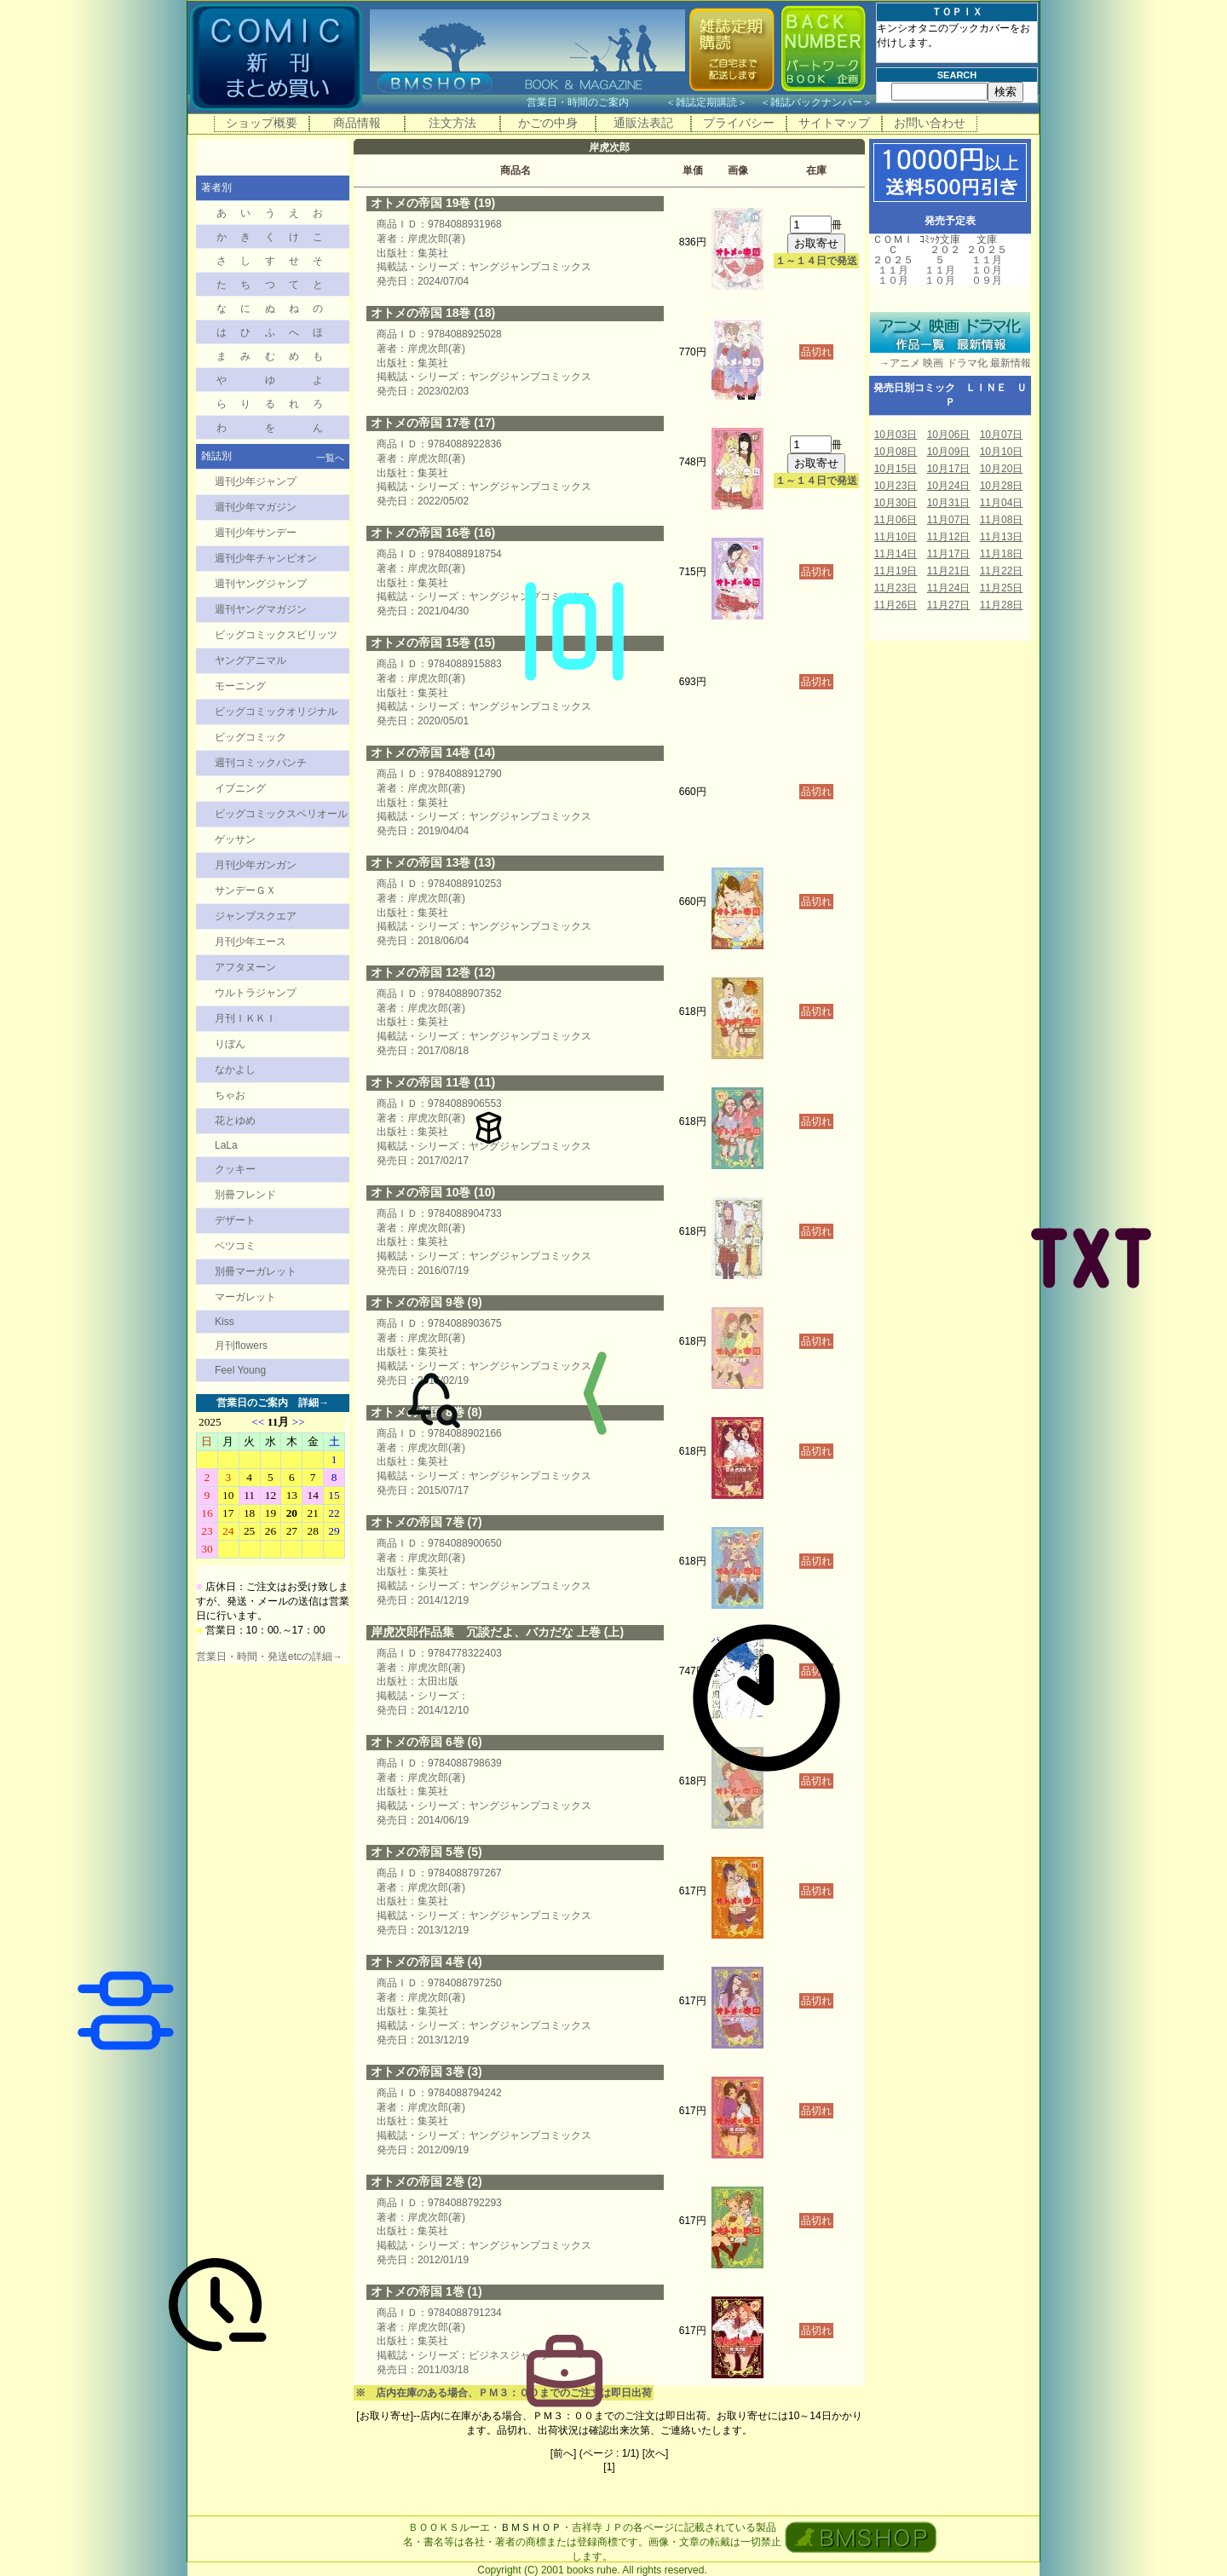 The height and width of the screenshot is (2576, 1227). Describe the element at coordinates (564, 2372) in the screenshot. I see `access work or business-related content` at that location.